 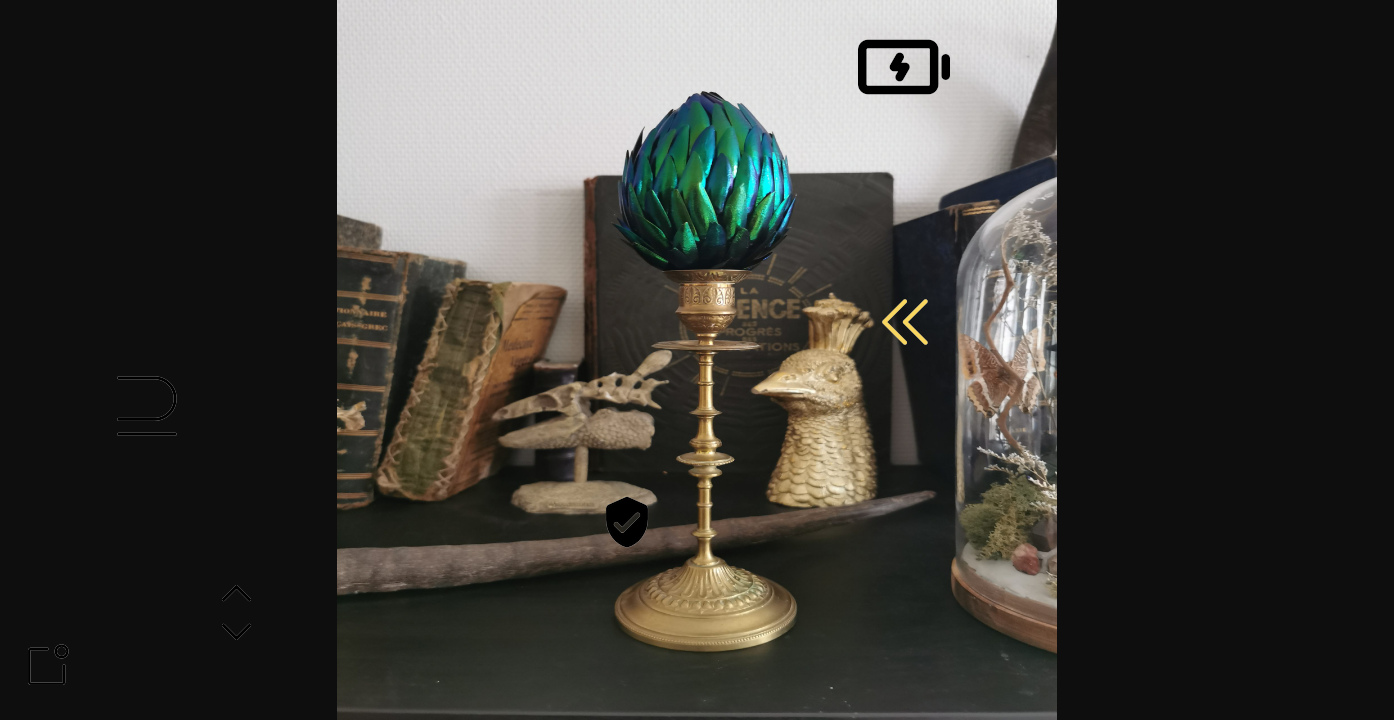 What do you see at coordinates (907, 322) in the screenshot?
I see `go back to the beginning` at bounding box center [907, 322].